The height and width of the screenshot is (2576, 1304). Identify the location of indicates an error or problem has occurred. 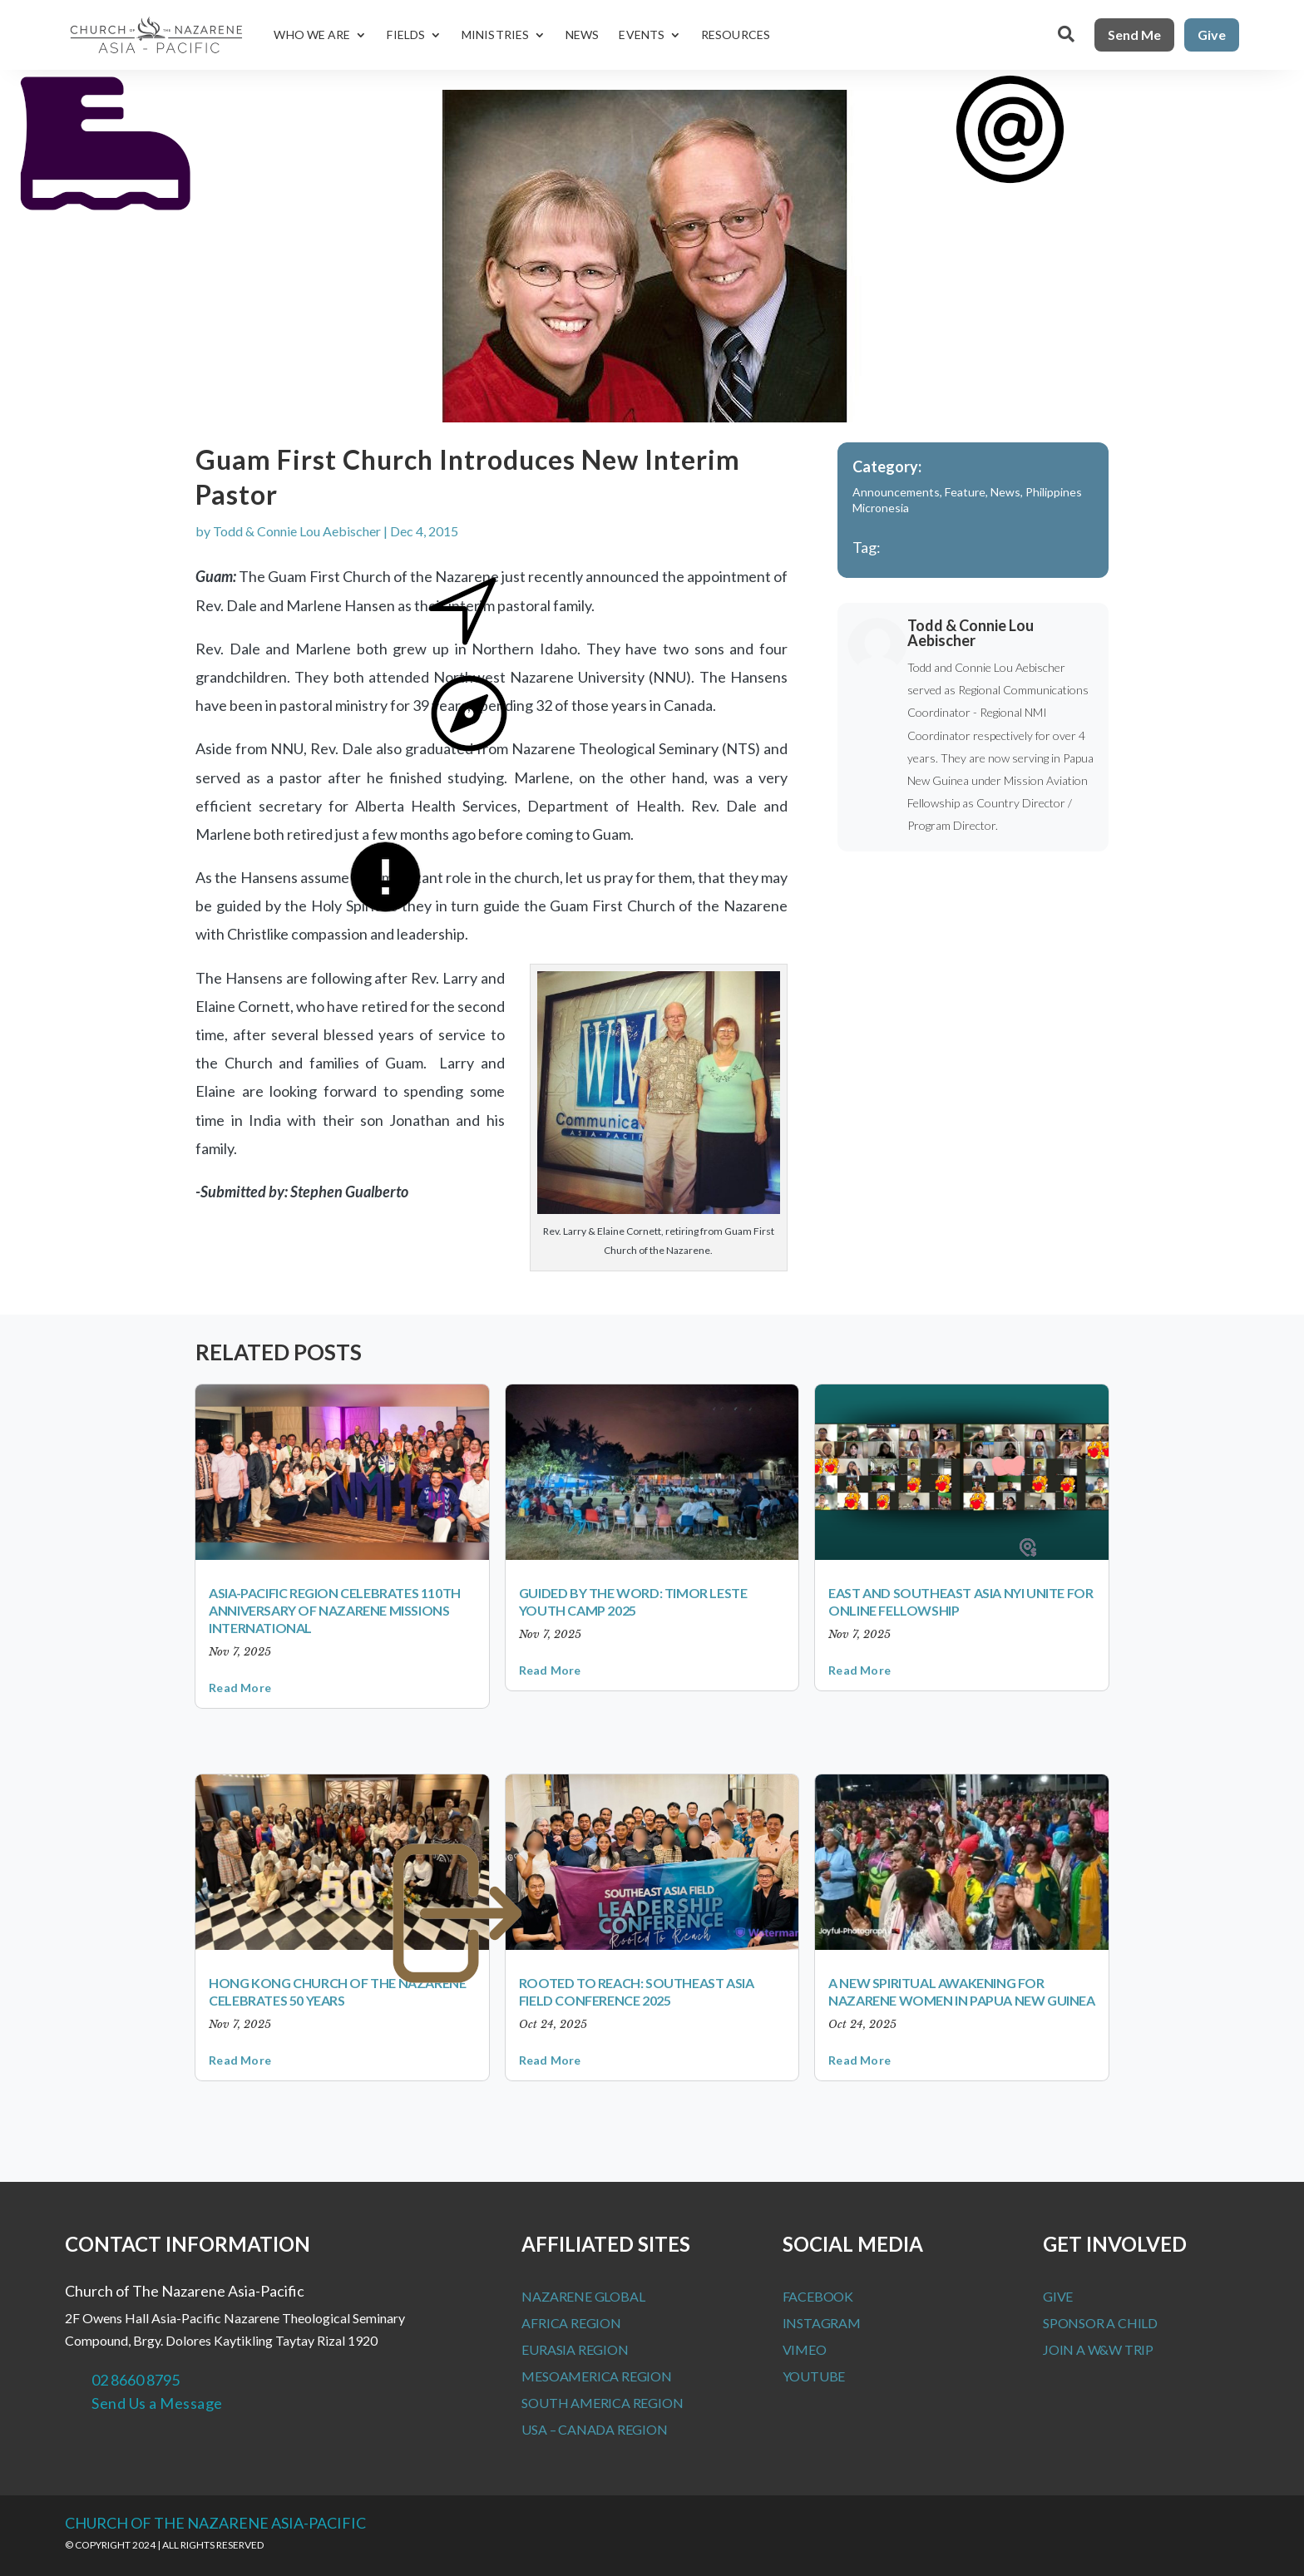
(385, 876).